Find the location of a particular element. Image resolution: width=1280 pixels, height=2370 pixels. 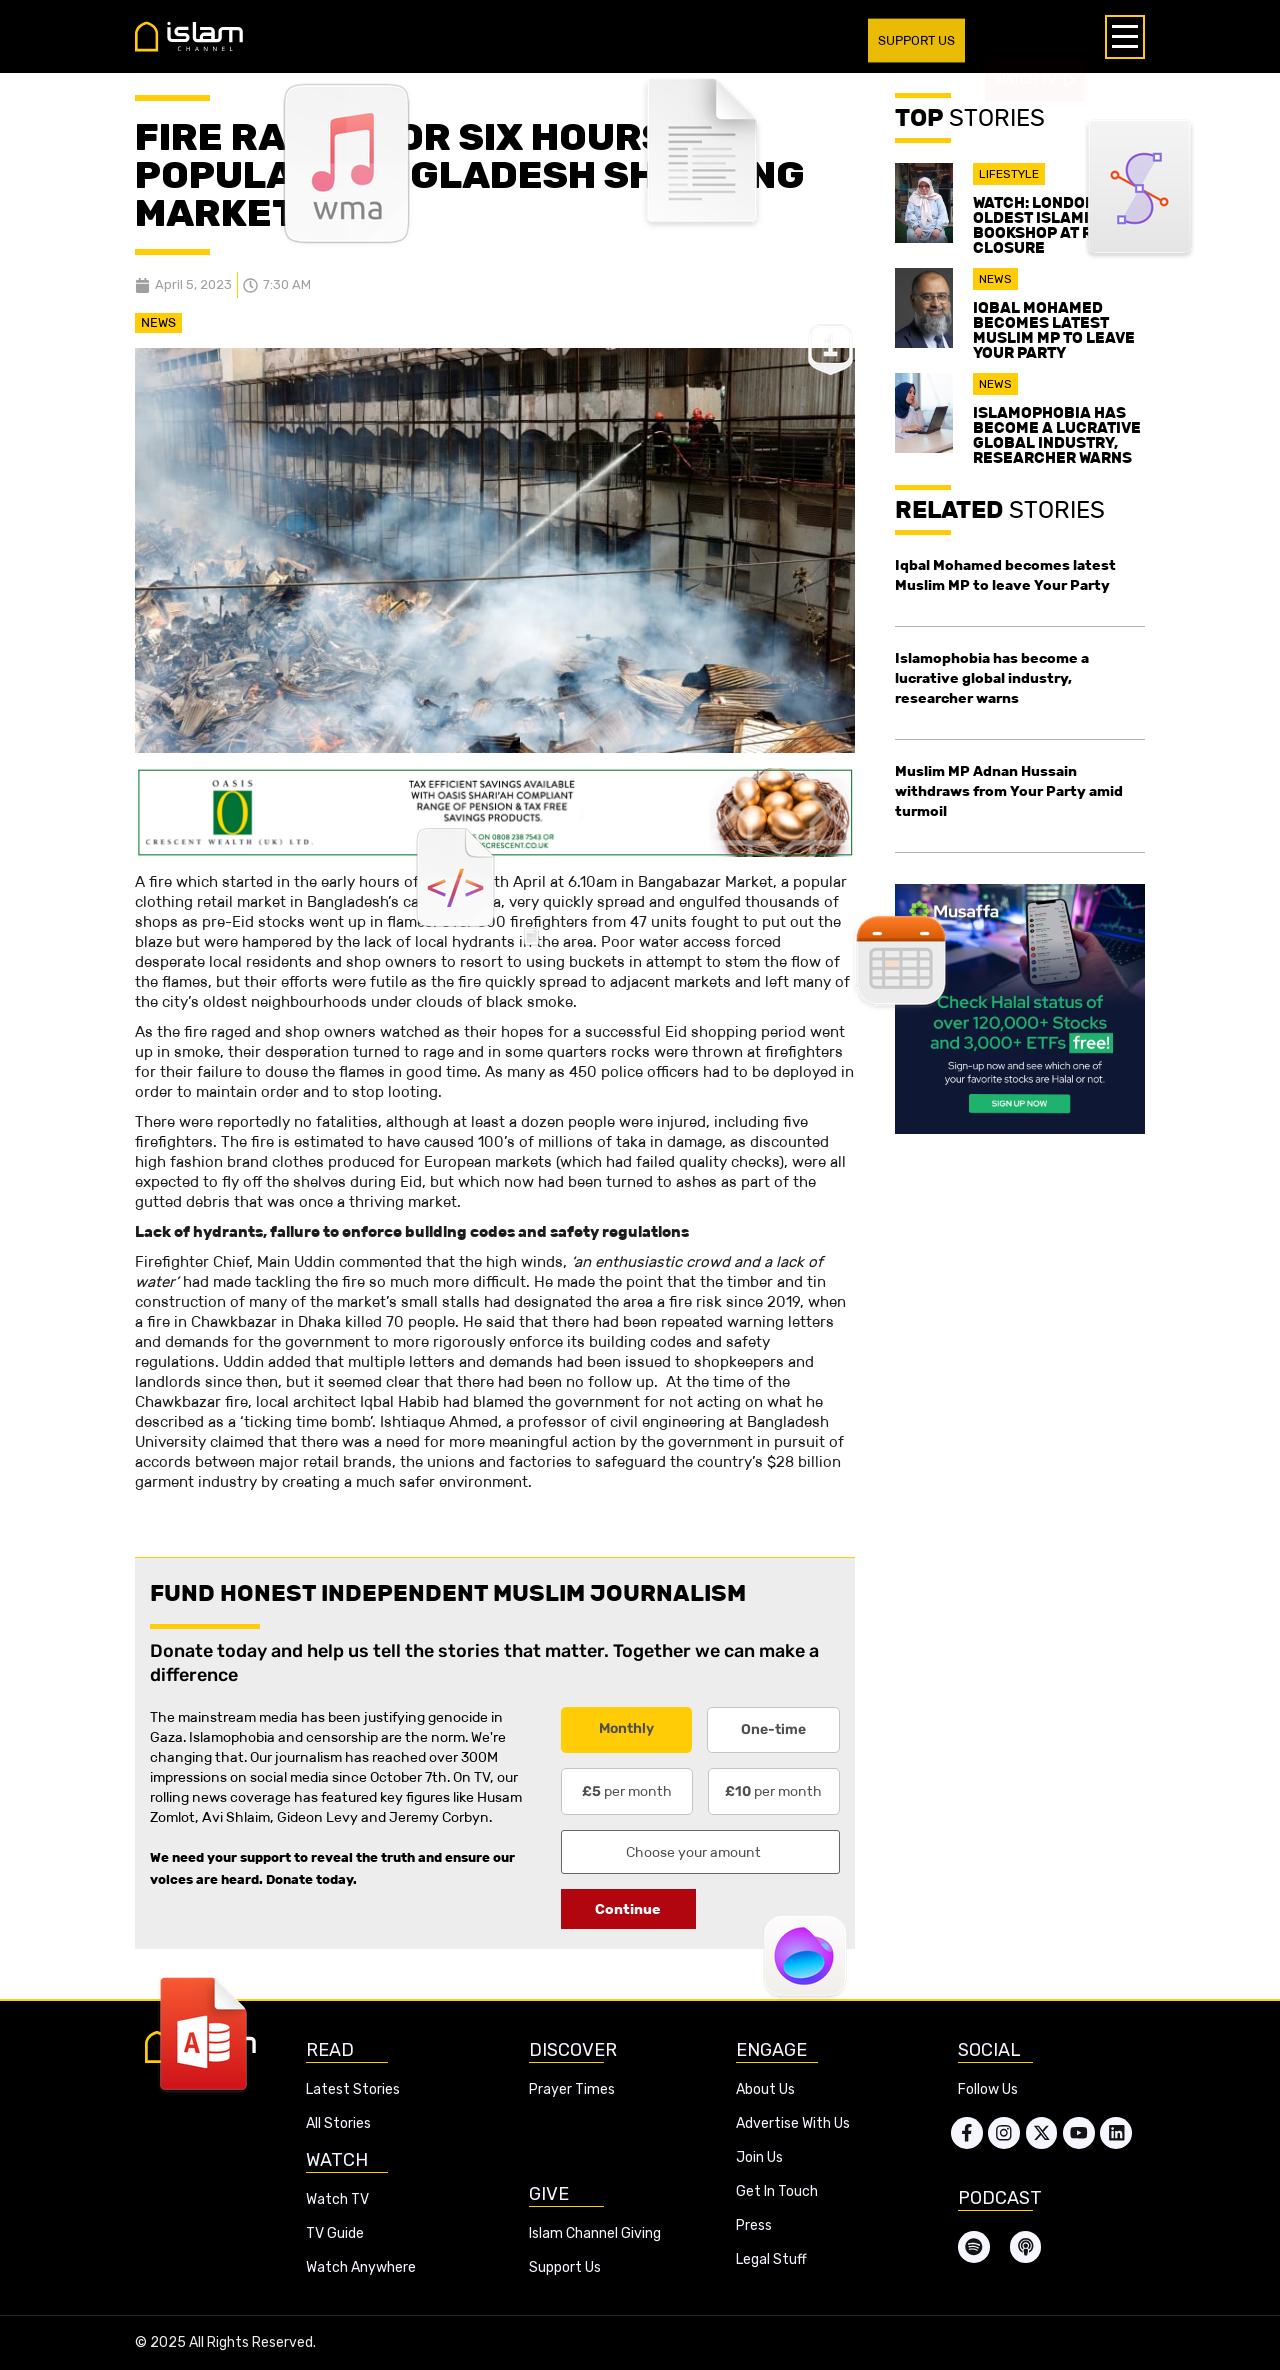

open a plain text file is located at coordinates (531, 936).